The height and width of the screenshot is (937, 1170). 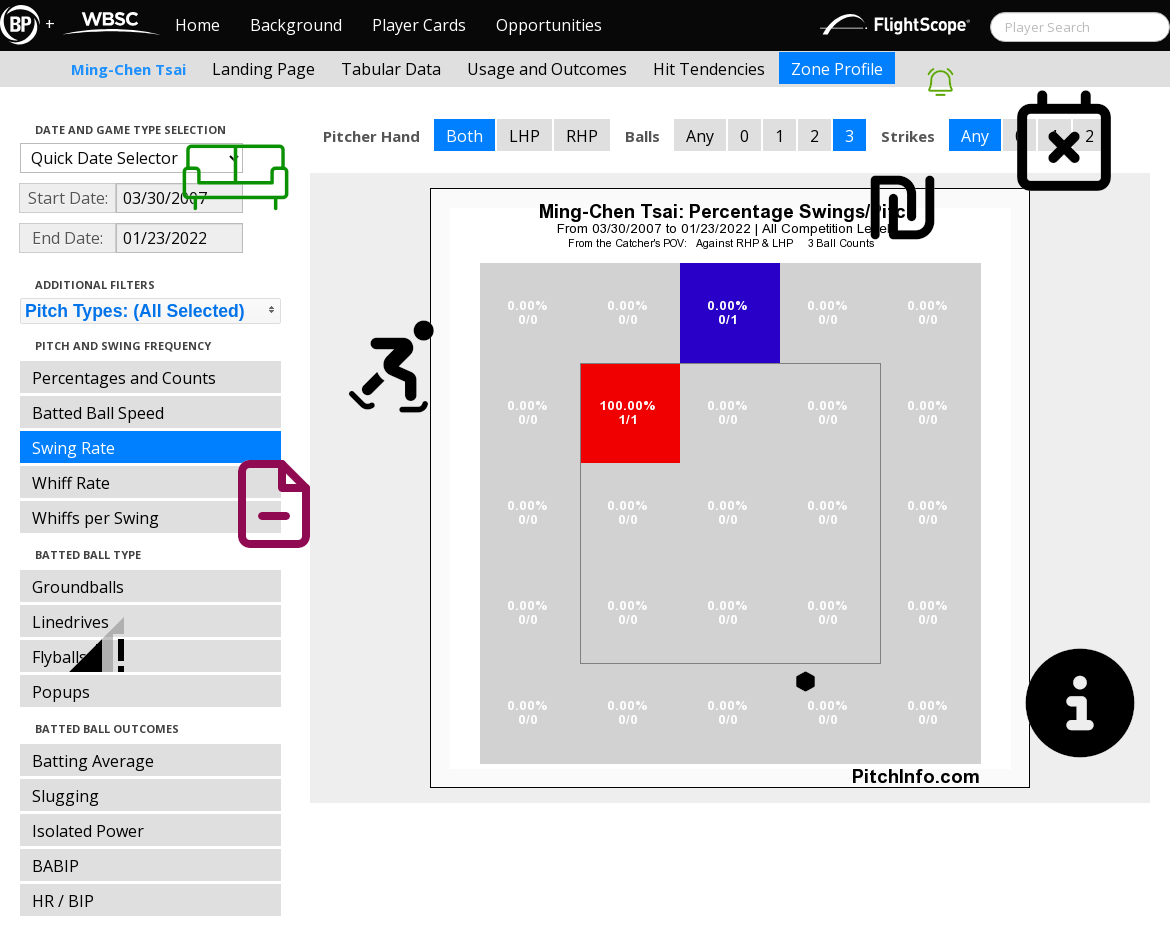 I want to click on indicates ice skating or winter sports activity, so click(x=393, y=366).